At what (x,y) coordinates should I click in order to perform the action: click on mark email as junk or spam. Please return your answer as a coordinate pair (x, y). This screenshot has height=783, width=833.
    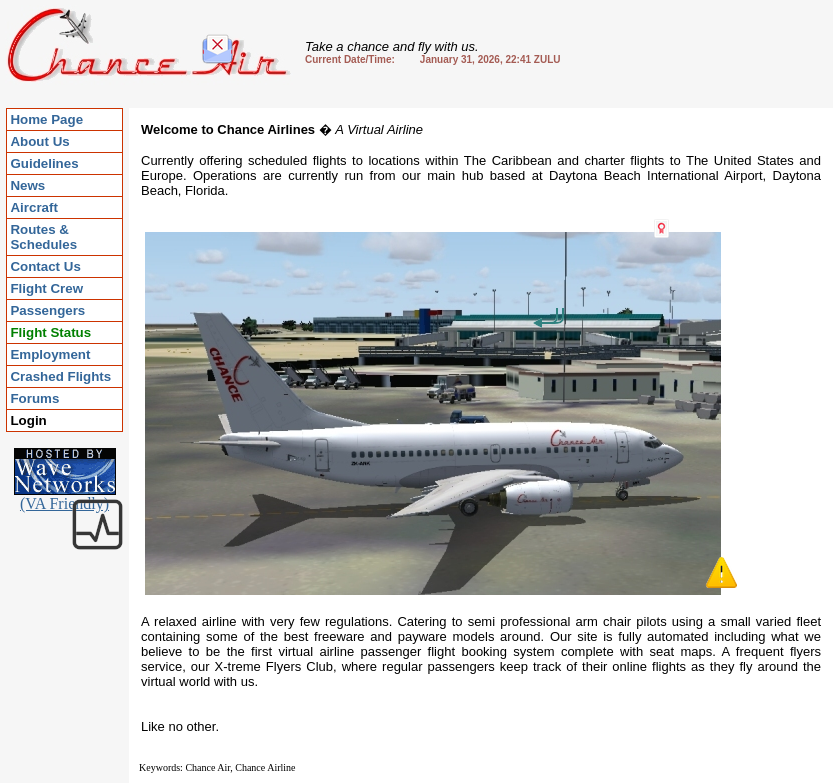
    Looking at the image, I should click on (217, 49).